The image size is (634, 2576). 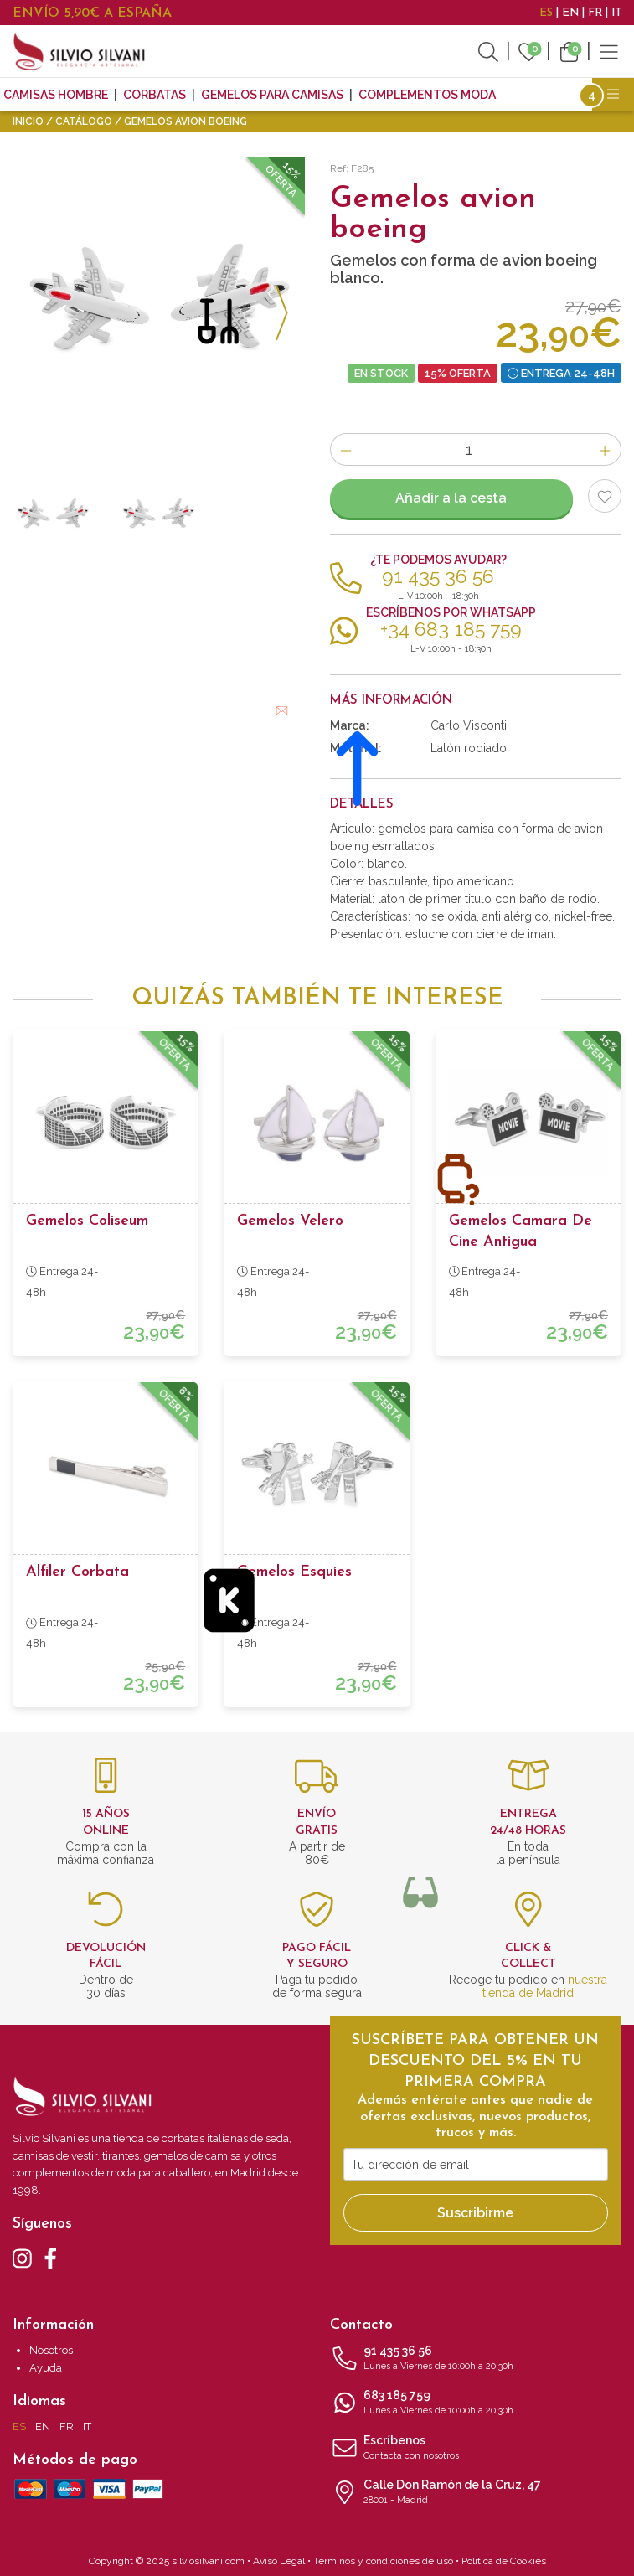 I want to click on king playing card in a card game app, so click(x=229, y=1600).